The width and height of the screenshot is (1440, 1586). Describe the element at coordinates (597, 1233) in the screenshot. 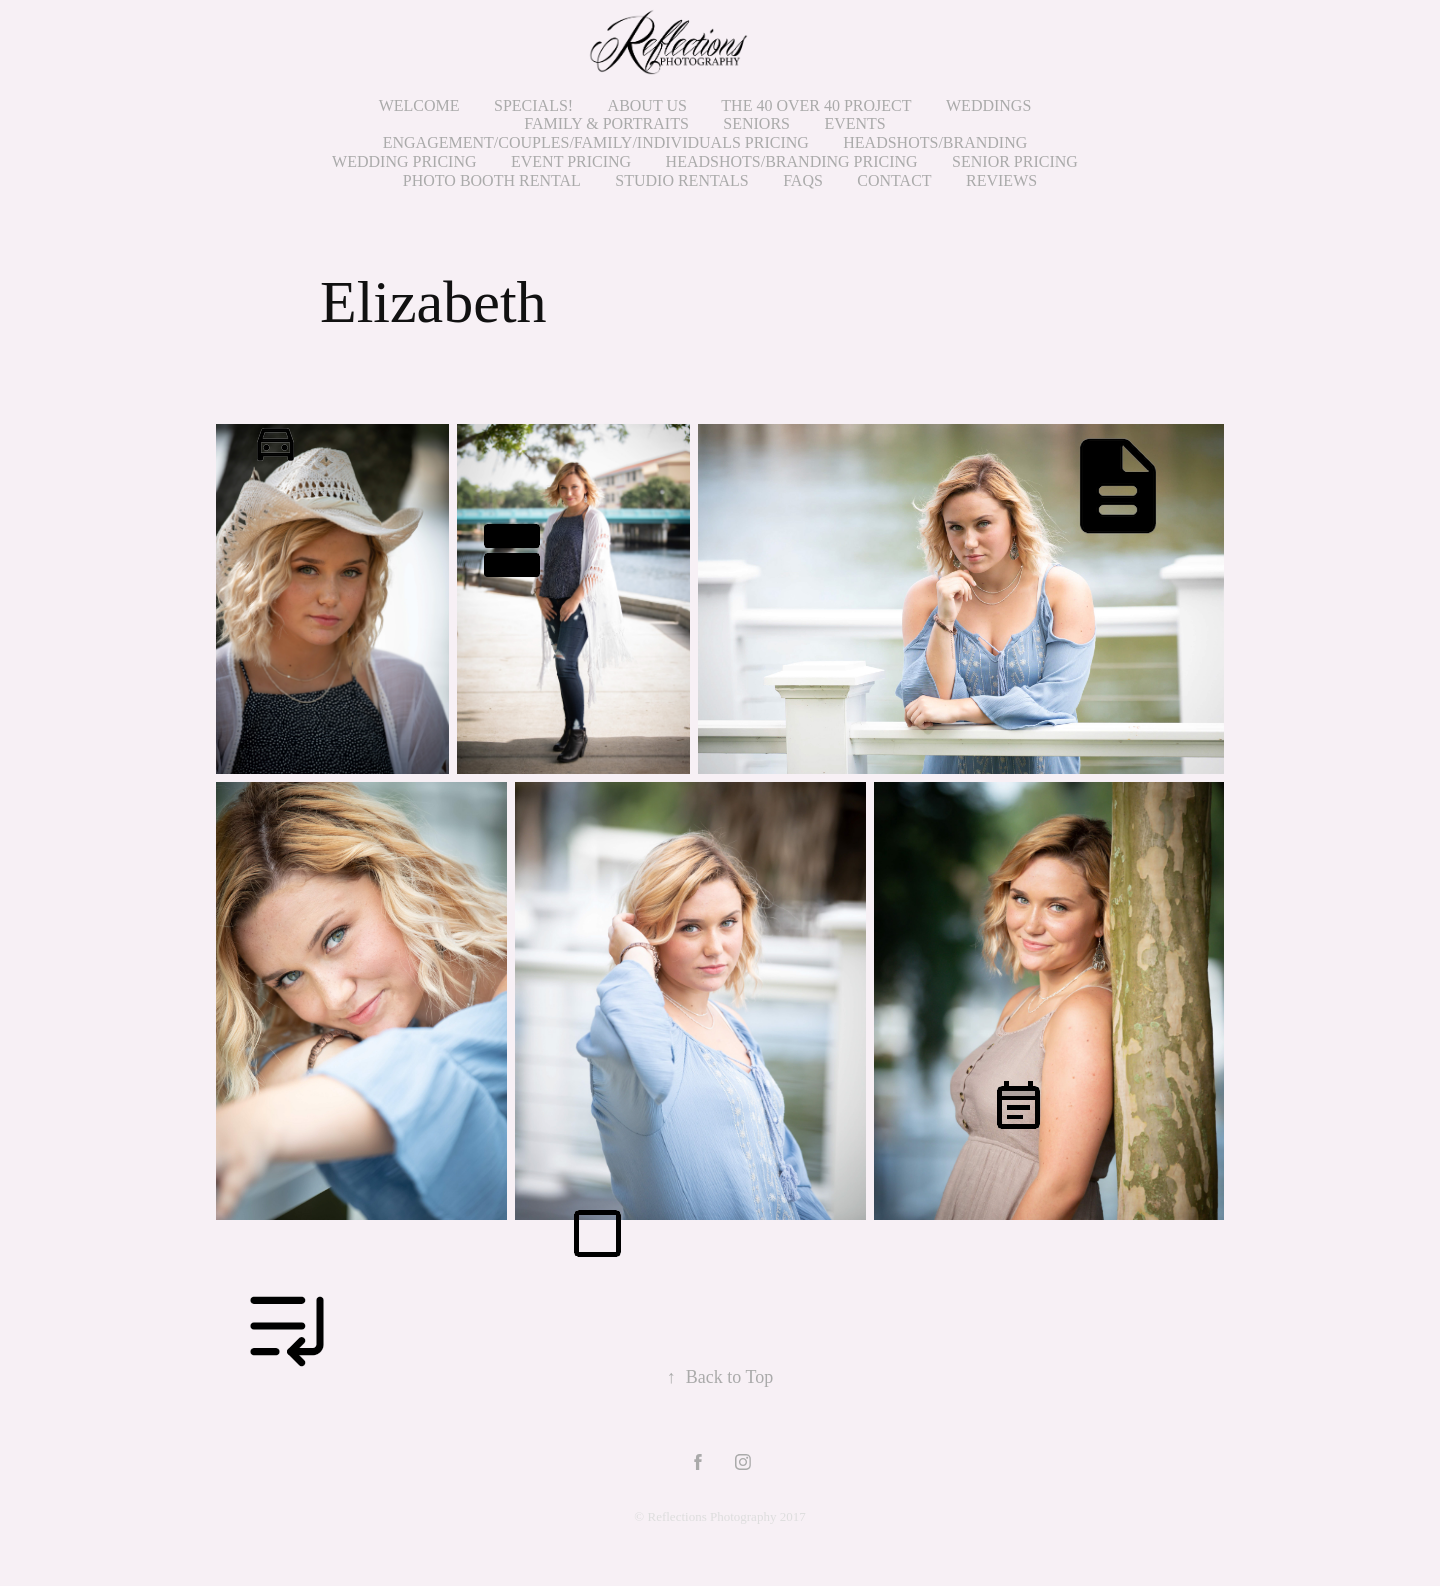

I see `an unselected checkbox option` at that location.